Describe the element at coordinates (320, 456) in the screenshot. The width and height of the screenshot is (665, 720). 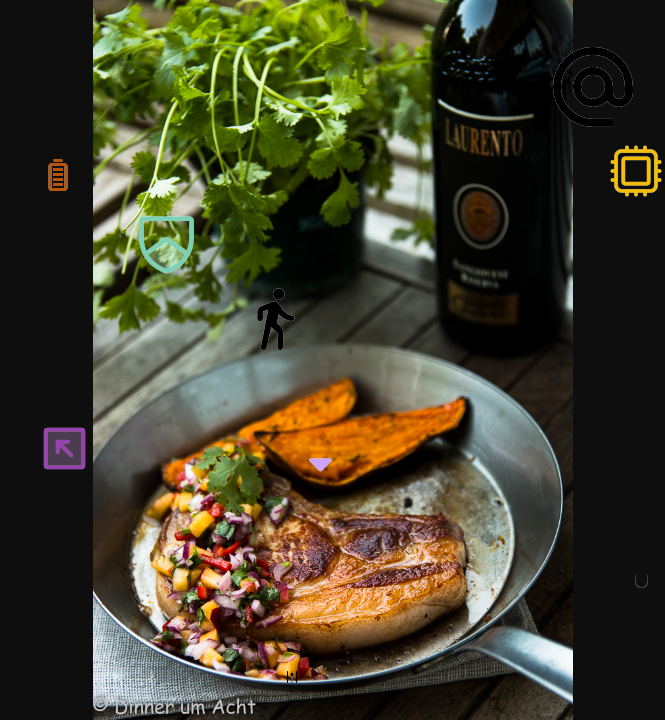
I see `sort items in descending order` at that location.